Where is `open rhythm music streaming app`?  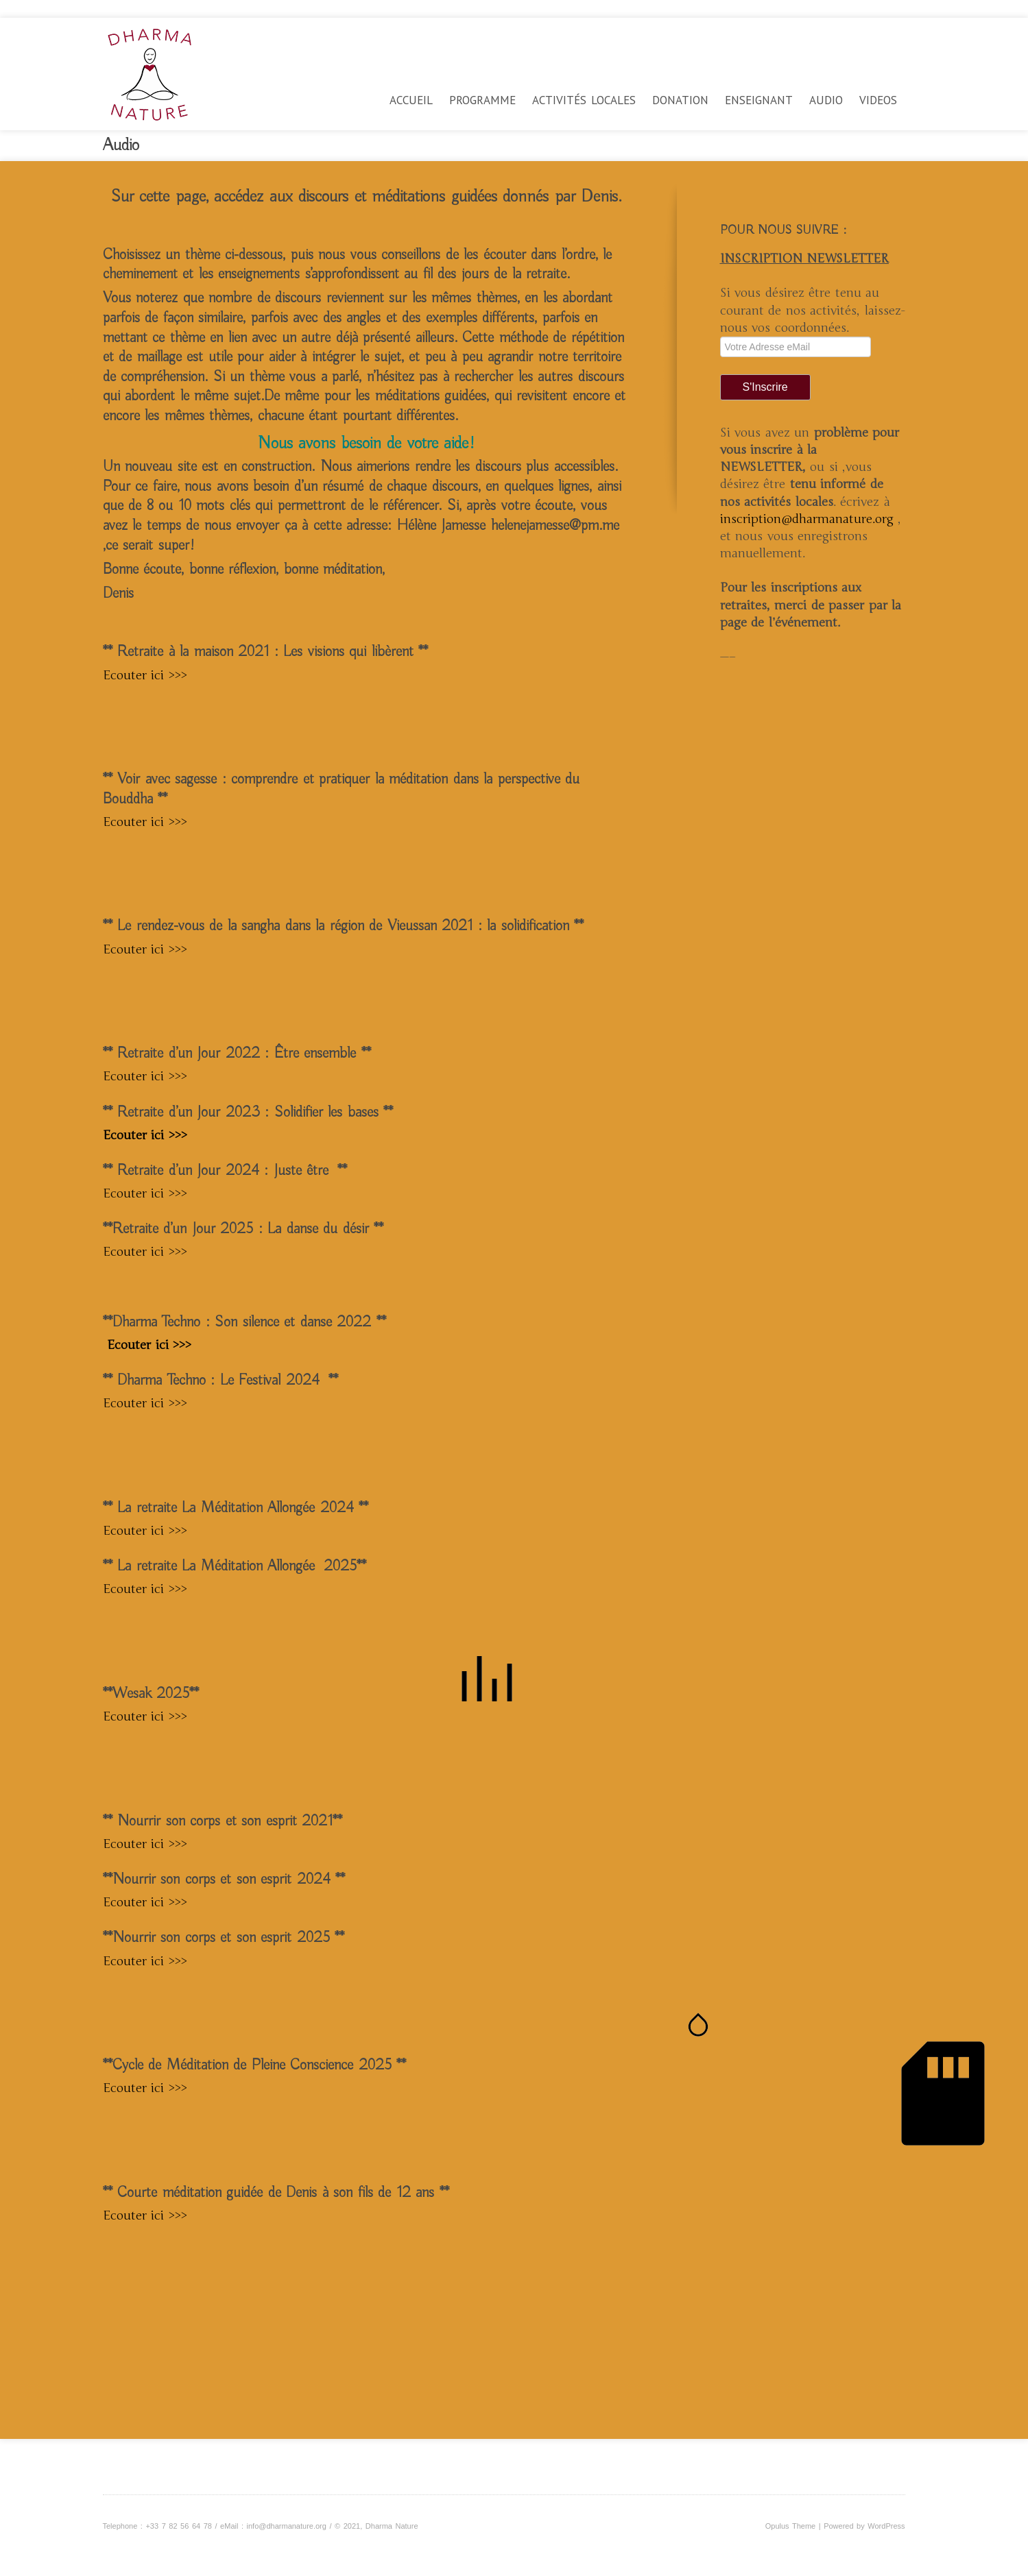
open rhythm music streaming app is located at coordinates (487, 1679).